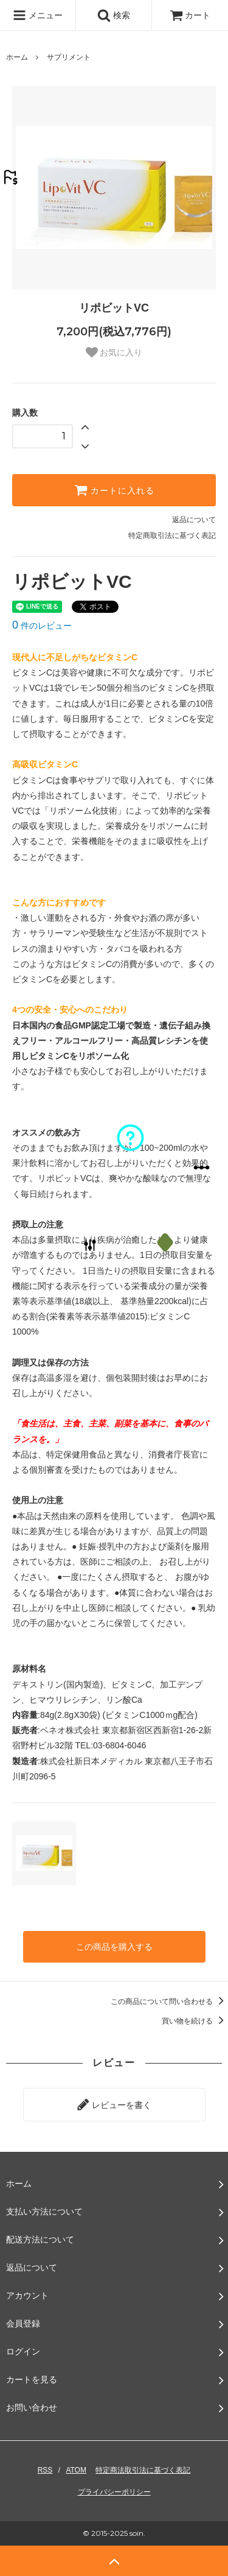 Image resolution: width=228 pixels, height=2576 pixels. I want to click on add or select a keyframe in animation timeline, so click(165, 1242).